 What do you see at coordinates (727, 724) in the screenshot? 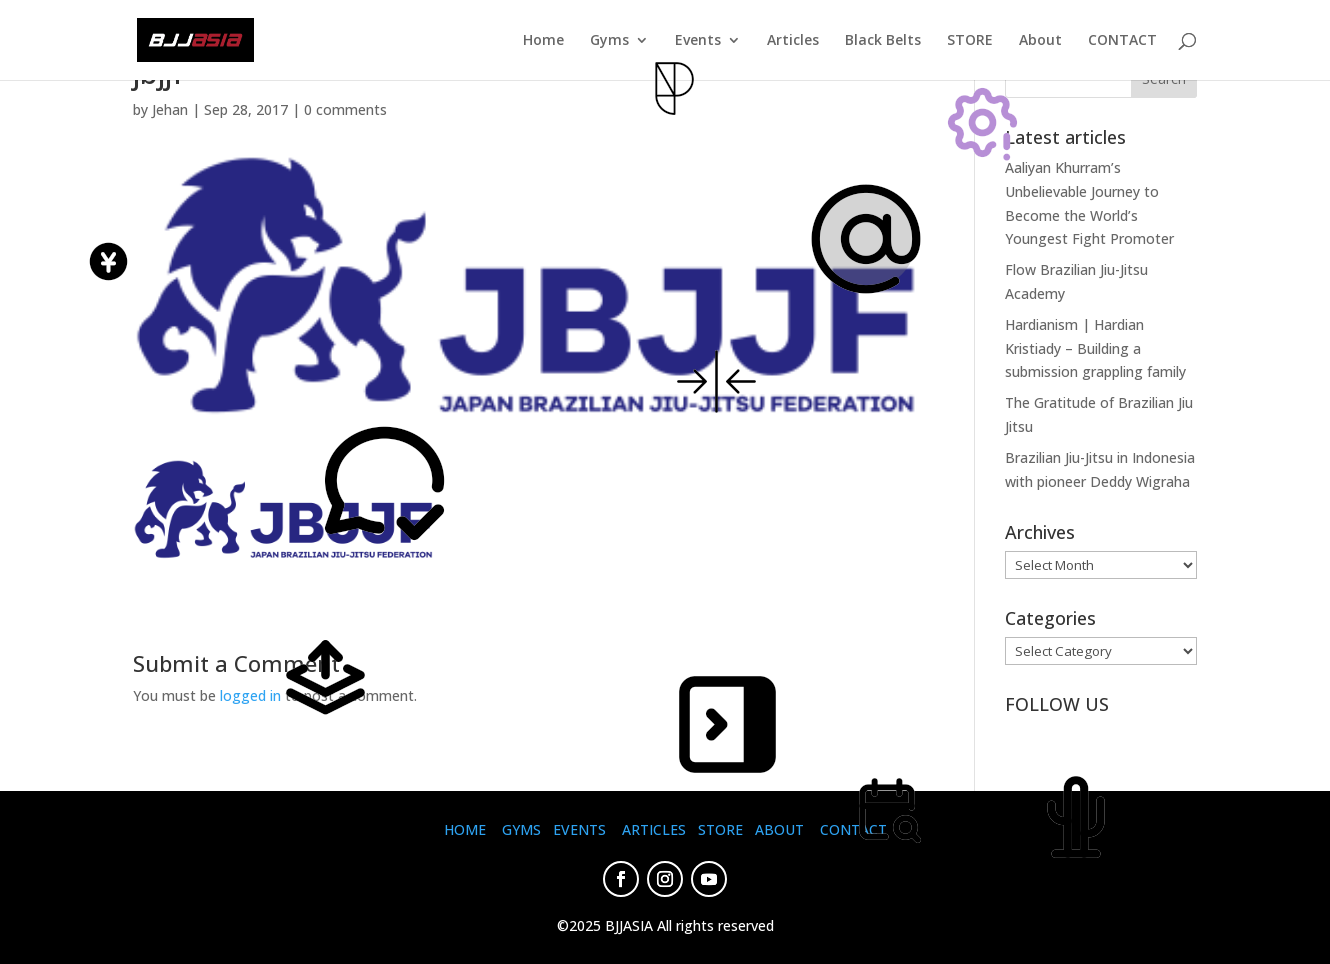
I see `collapse the right sidebar panel` at bounding box center [727, 724].